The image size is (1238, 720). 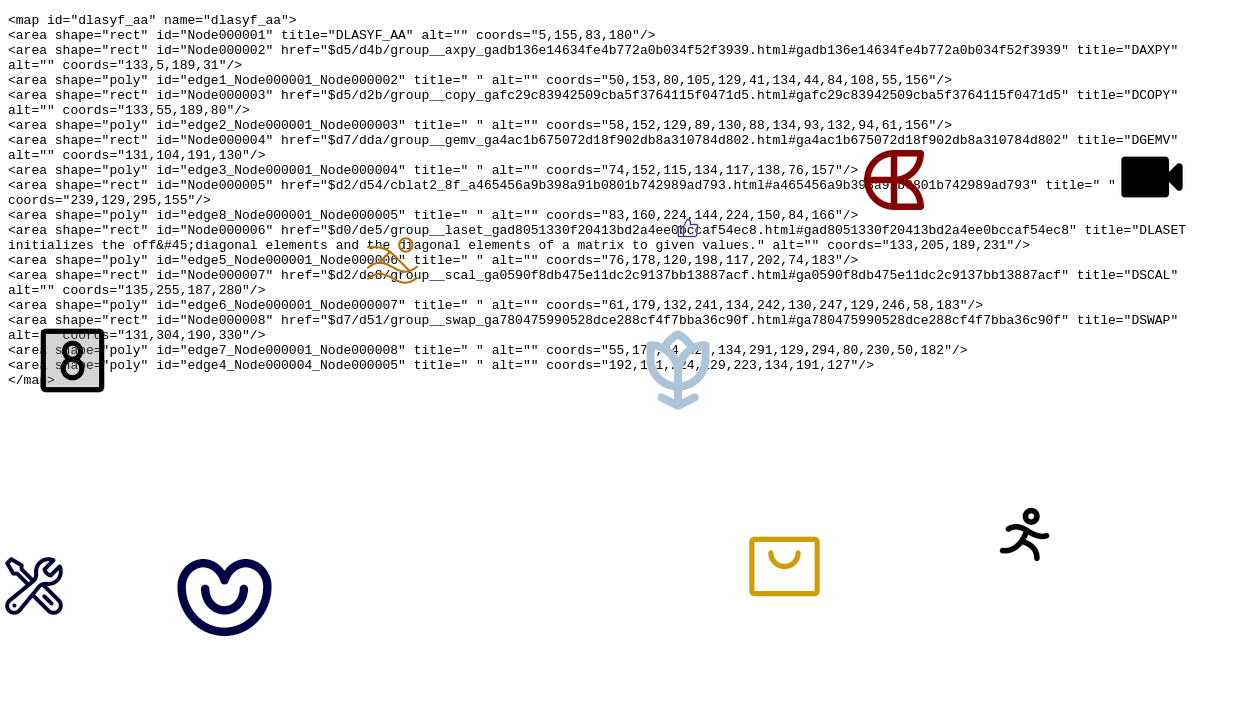 What do you see at coordinates (224, 597) in the screenshot?
I see `open badoo dating app` at bounding box center [224, 597].